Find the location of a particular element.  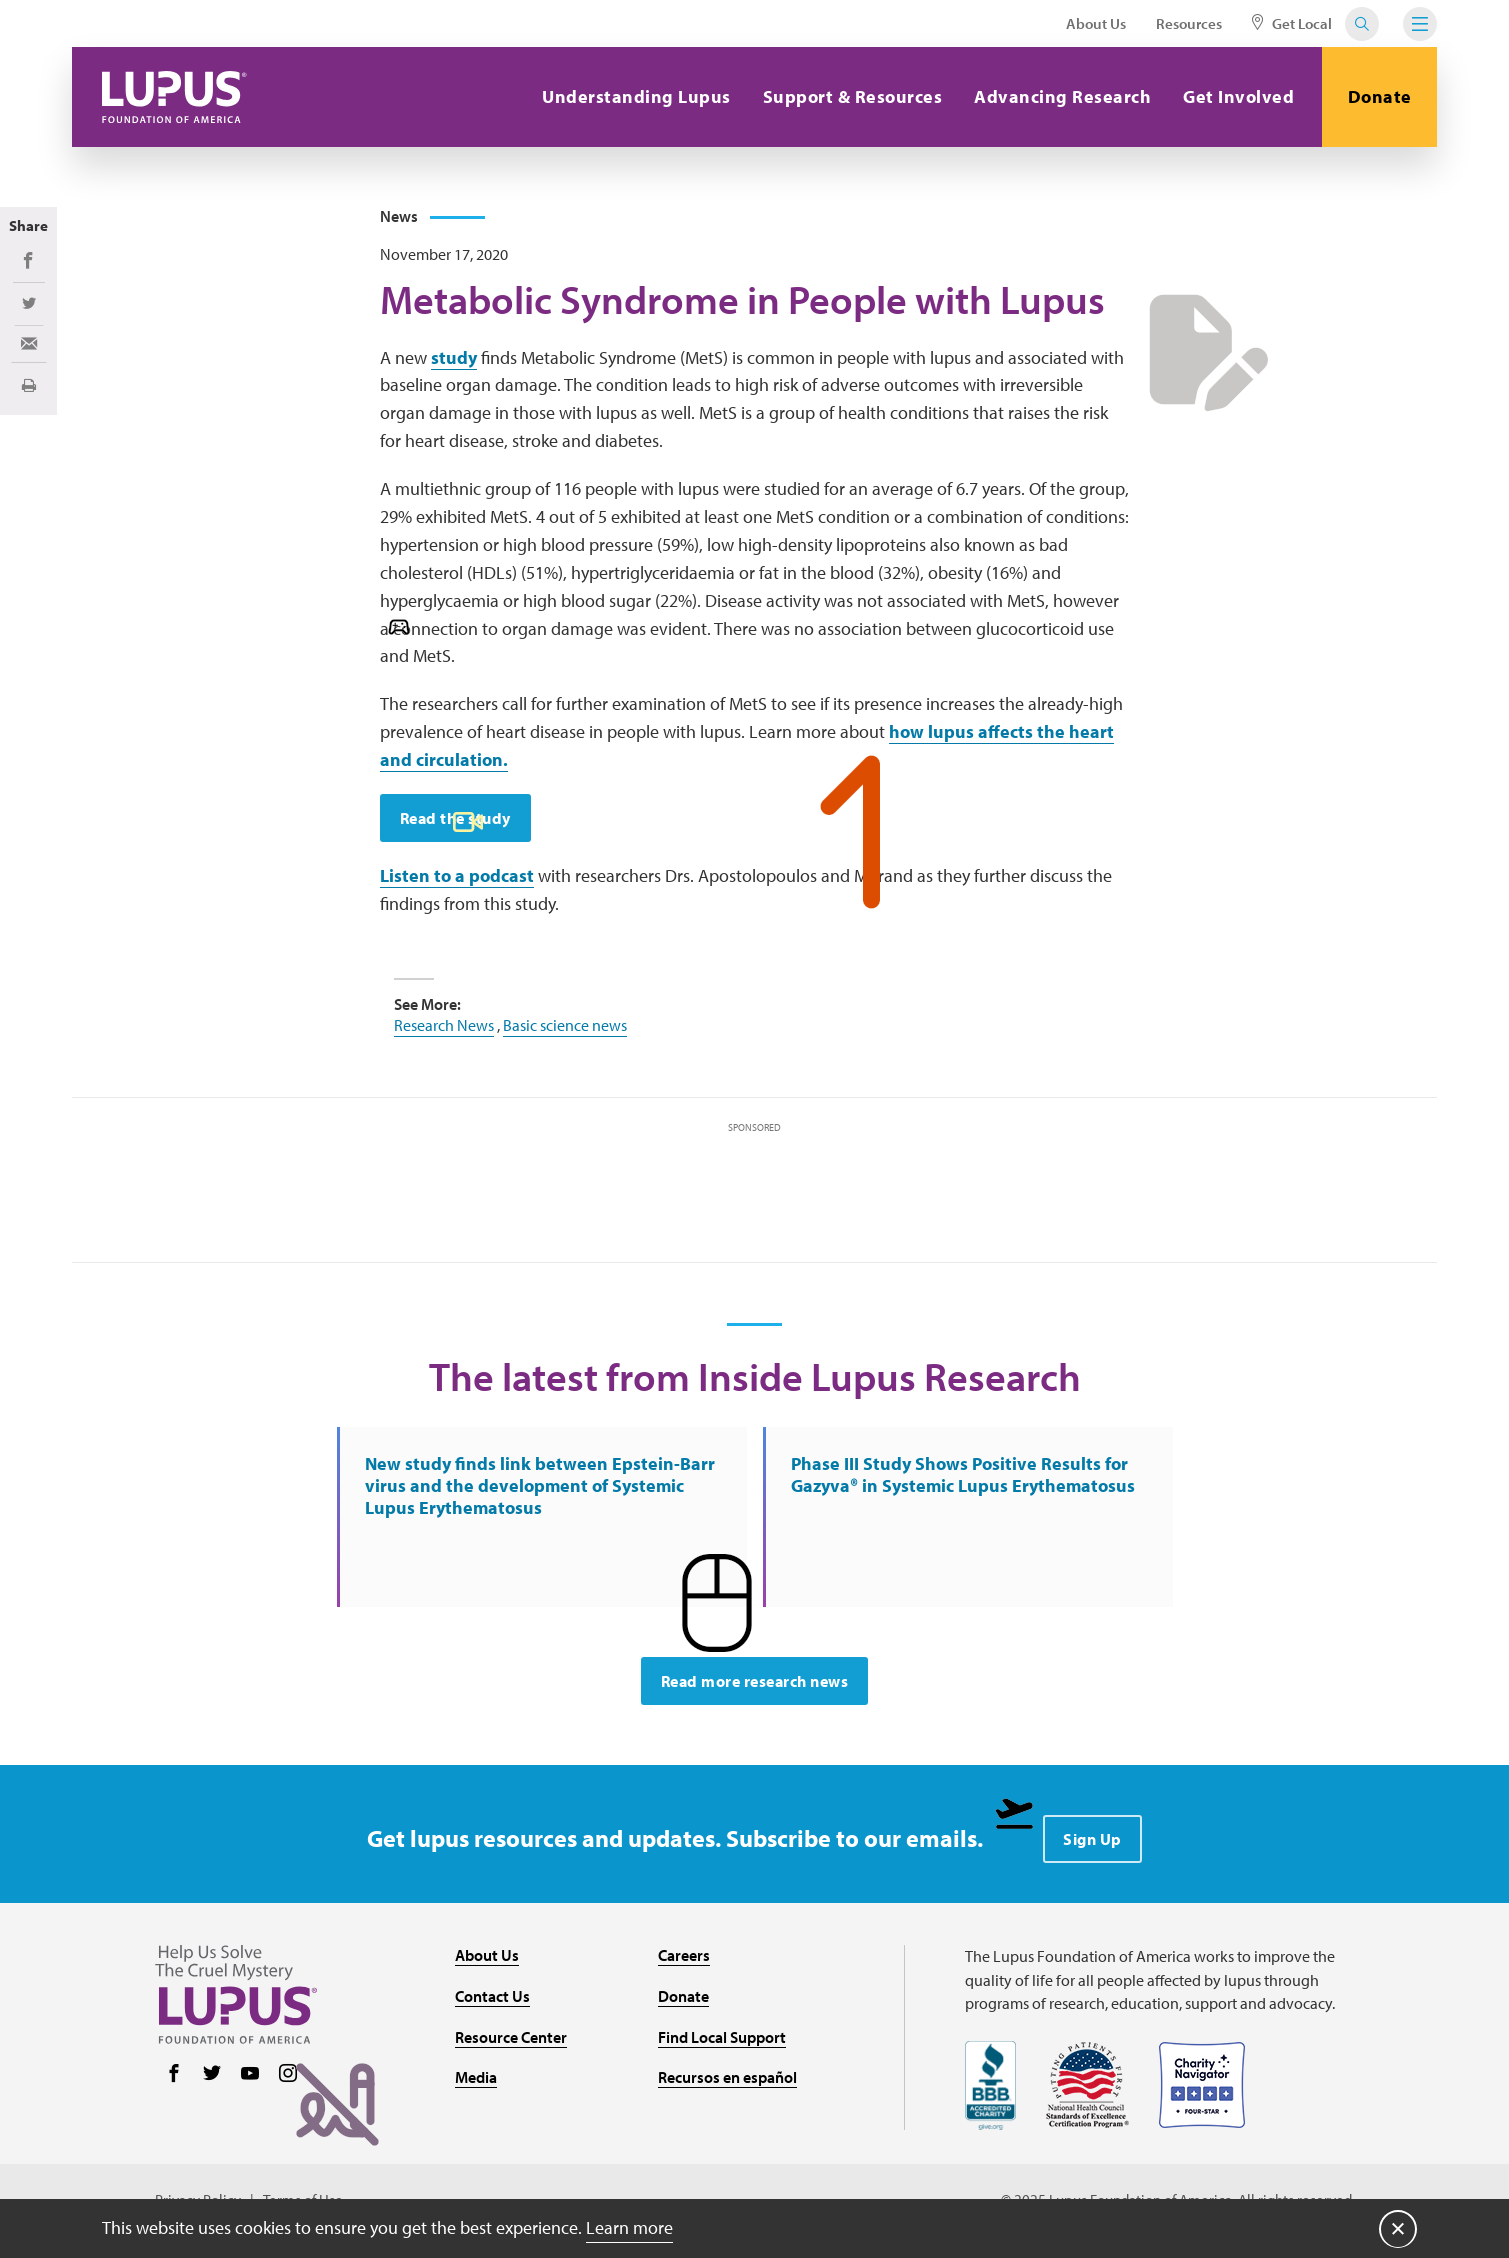

edit this document is located at coordinates (1204, 349).